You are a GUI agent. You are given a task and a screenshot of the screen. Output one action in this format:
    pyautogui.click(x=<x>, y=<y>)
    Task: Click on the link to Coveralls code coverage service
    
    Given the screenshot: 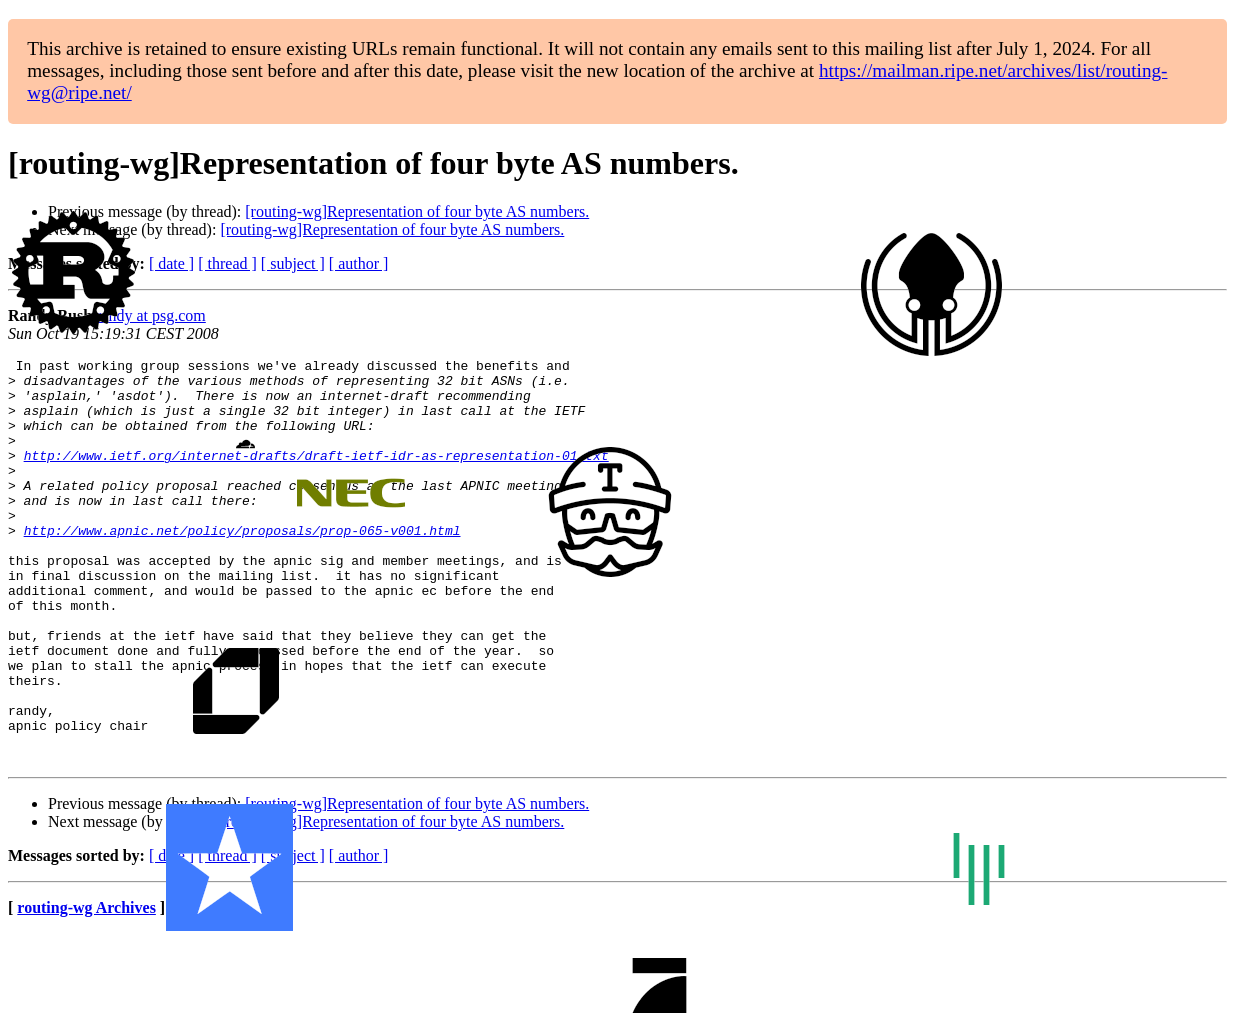 What is the action you would take?
    pyautogui.click(x=229, y=867)
    